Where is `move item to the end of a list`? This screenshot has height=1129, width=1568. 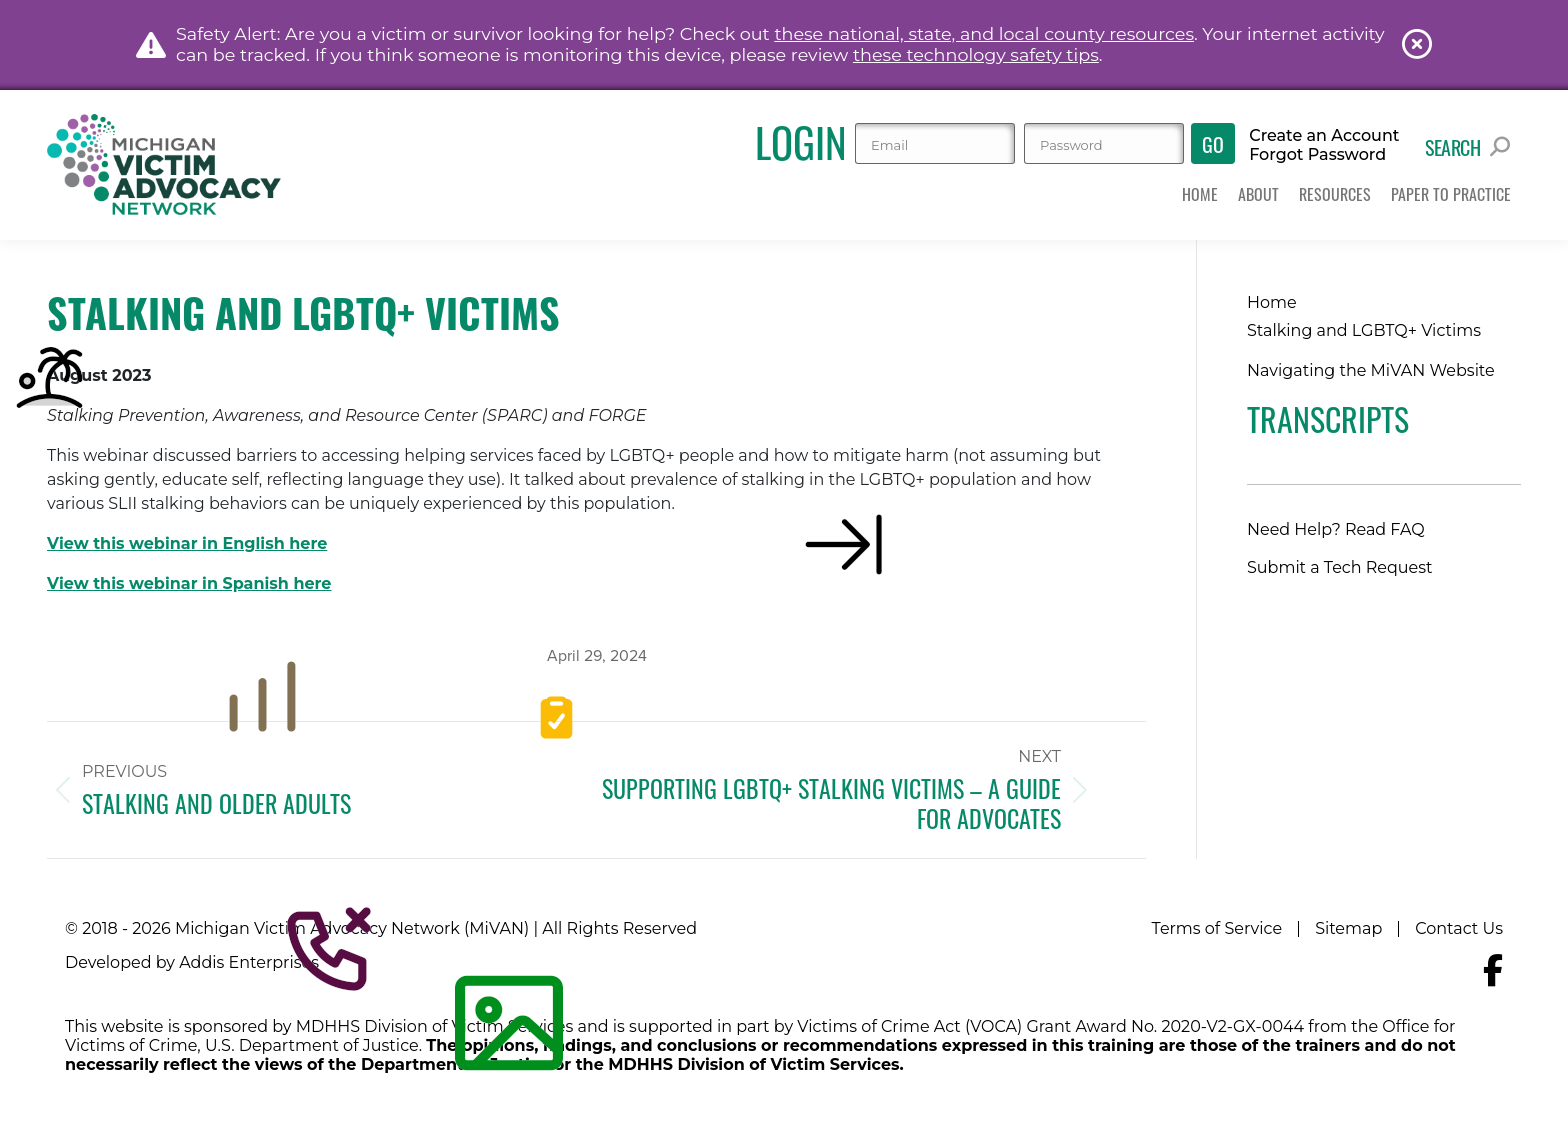 move item to the end of a list is located at coordinates (845, 544).